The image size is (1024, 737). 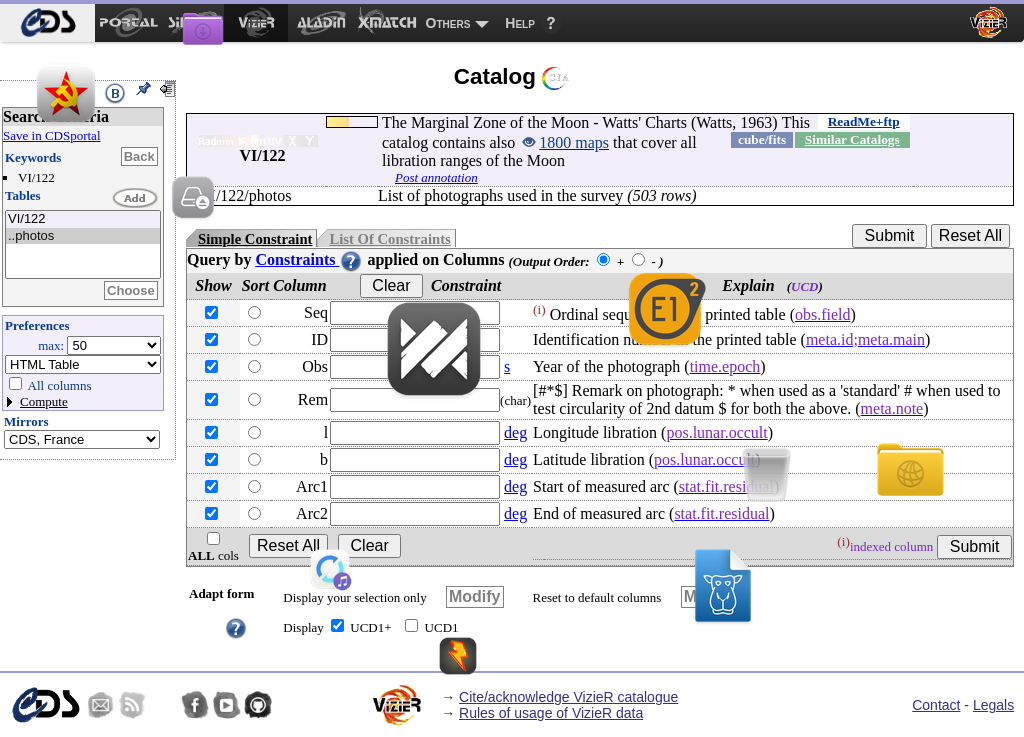 What do you see at coordinates (193, 198) in the screenshot?
I see `eject or safely remove external storage device` at bounding box center [193, 198].